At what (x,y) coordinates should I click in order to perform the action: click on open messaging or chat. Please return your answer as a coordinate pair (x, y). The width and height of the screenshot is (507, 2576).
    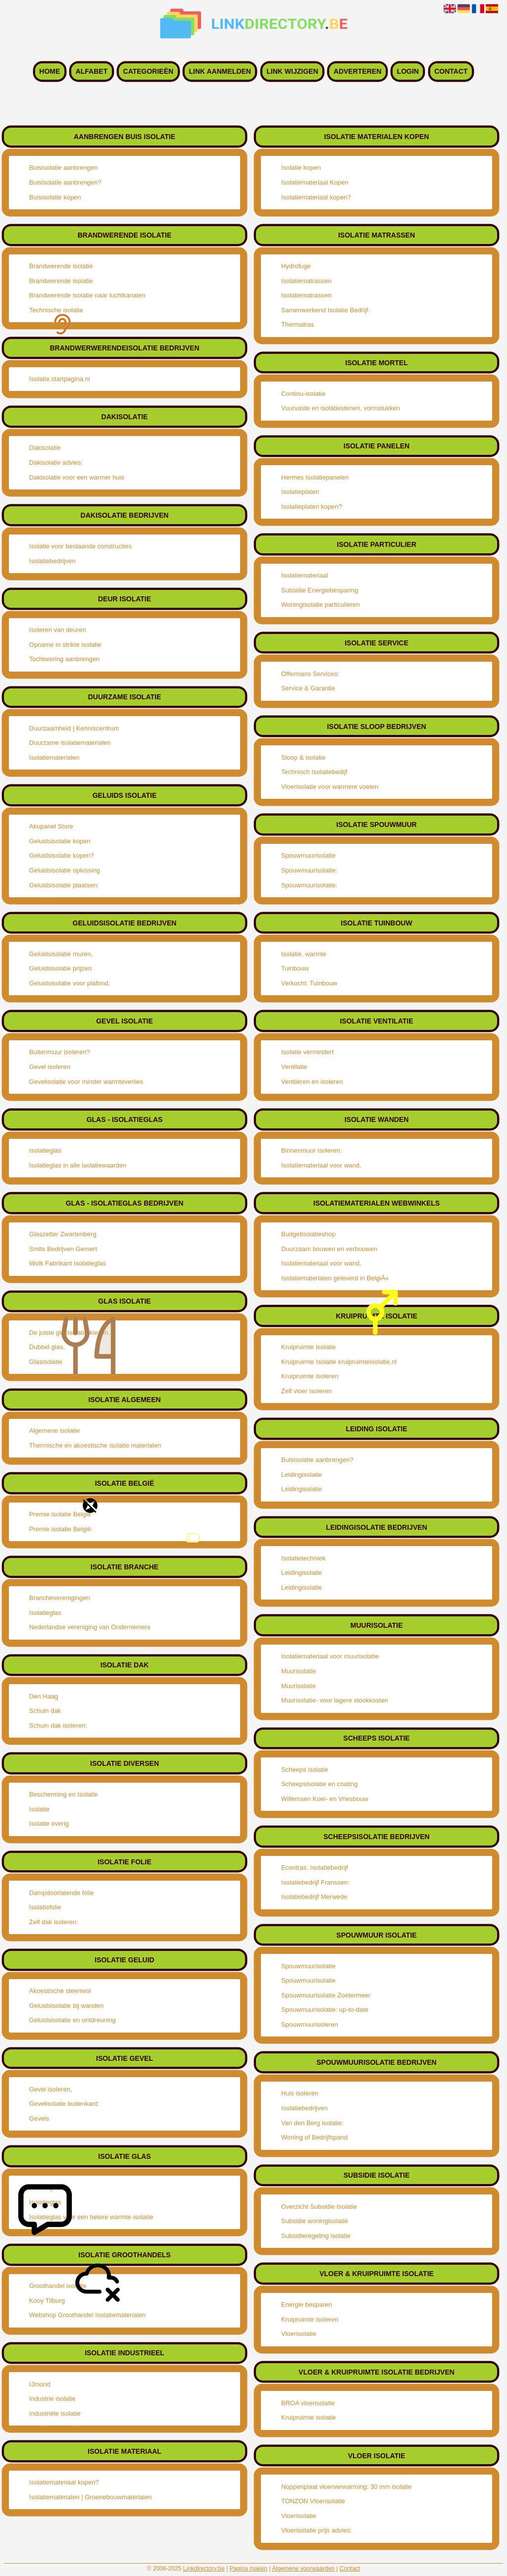
    Looking at the image, I should click on (45, 2208).